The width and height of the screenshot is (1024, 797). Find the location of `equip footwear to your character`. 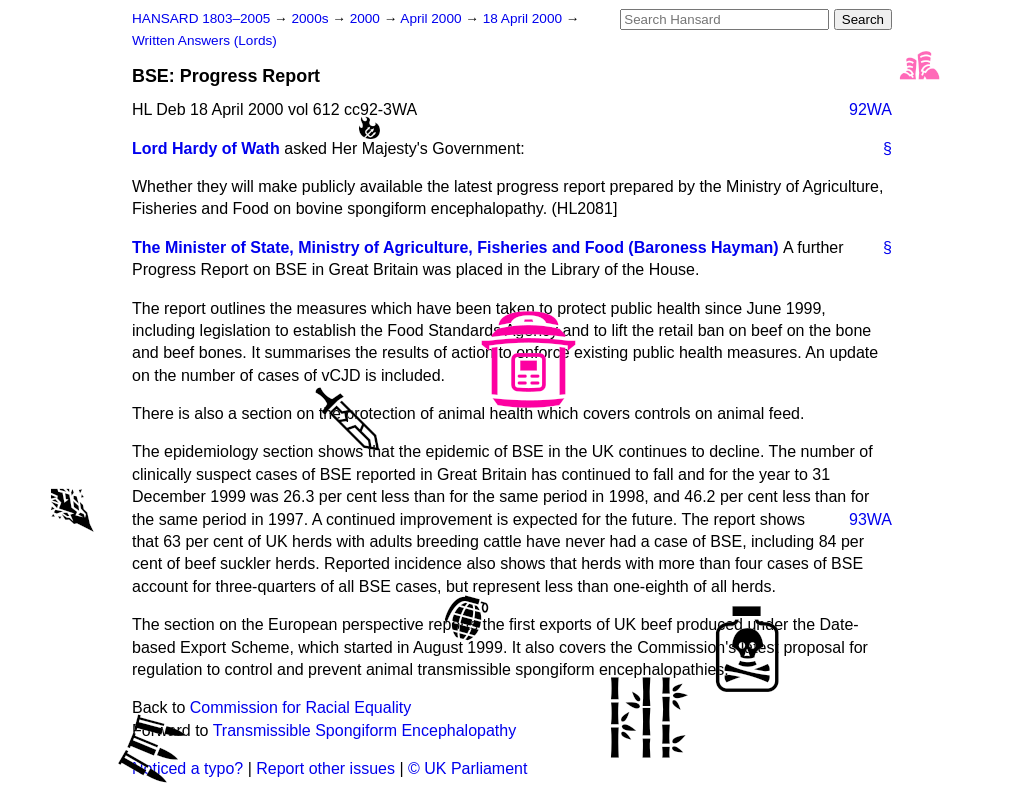

equip footwear to your character is located at coordinates (919, 65).